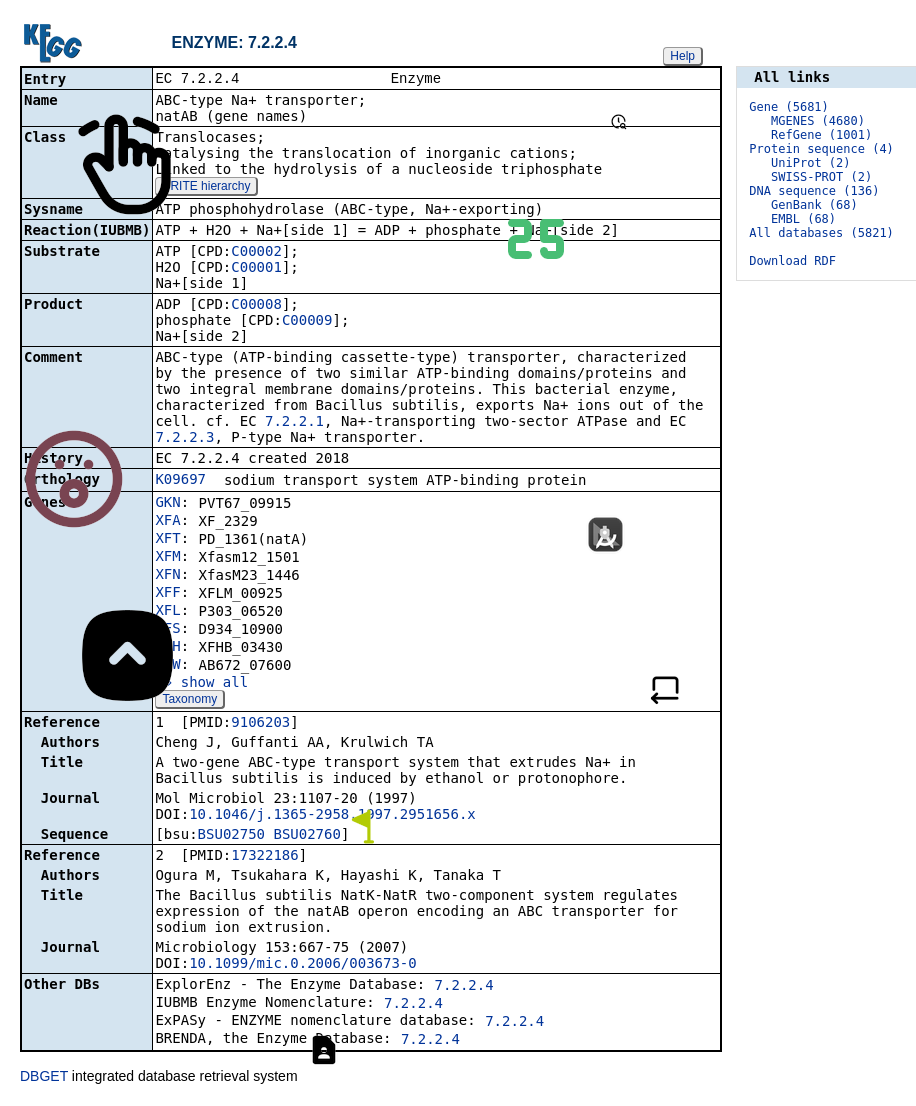 The image size is (916, 1106). Describe the element at coordinates (665, 689) in the screenshot. I see `auto-fit content to the left edge` at that location.